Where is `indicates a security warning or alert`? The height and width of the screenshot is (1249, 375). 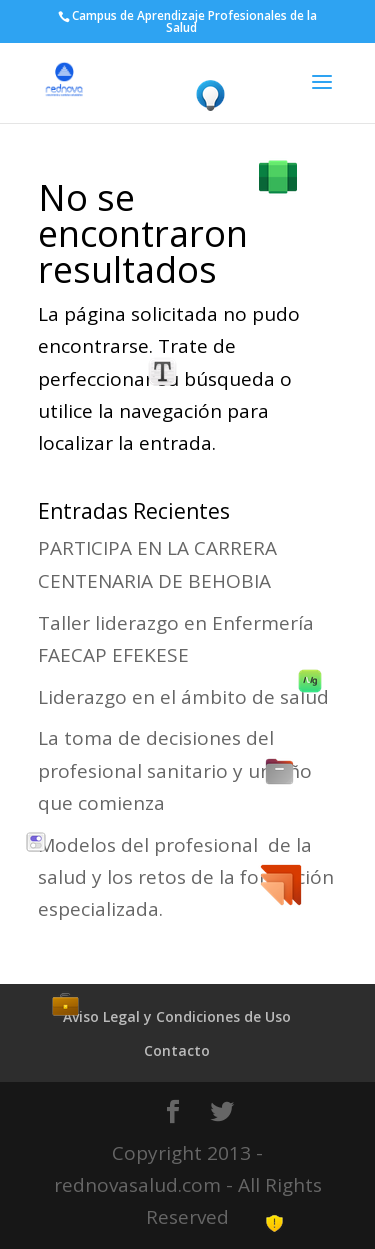
indicates a security warning or alert is located at coordinates (274, 1223).